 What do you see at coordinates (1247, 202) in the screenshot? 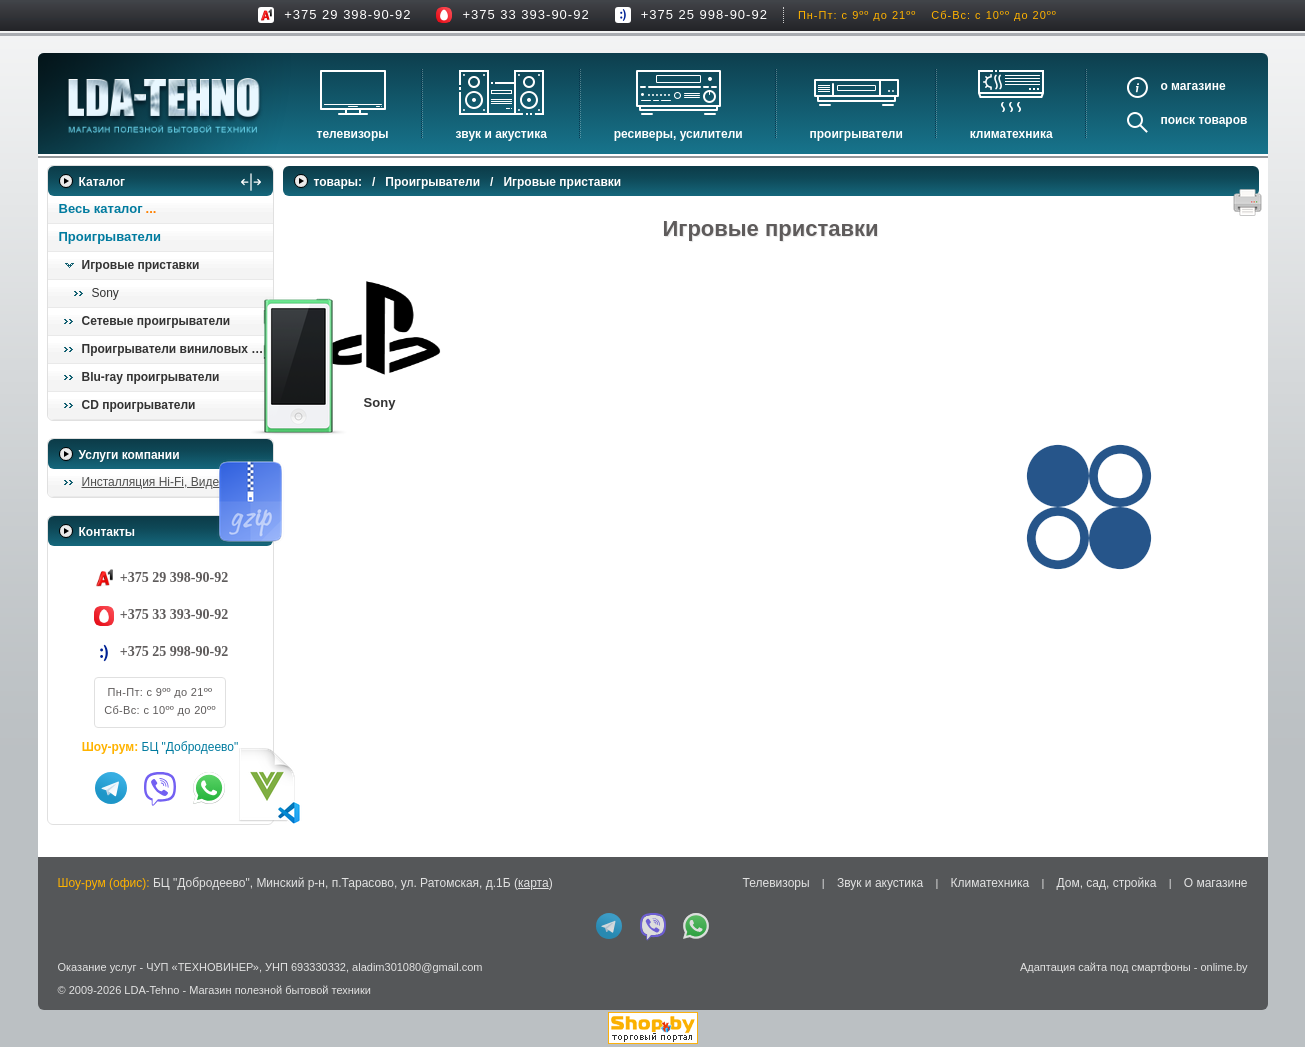
I see `print the current document` at bounding box center [1247, 202].